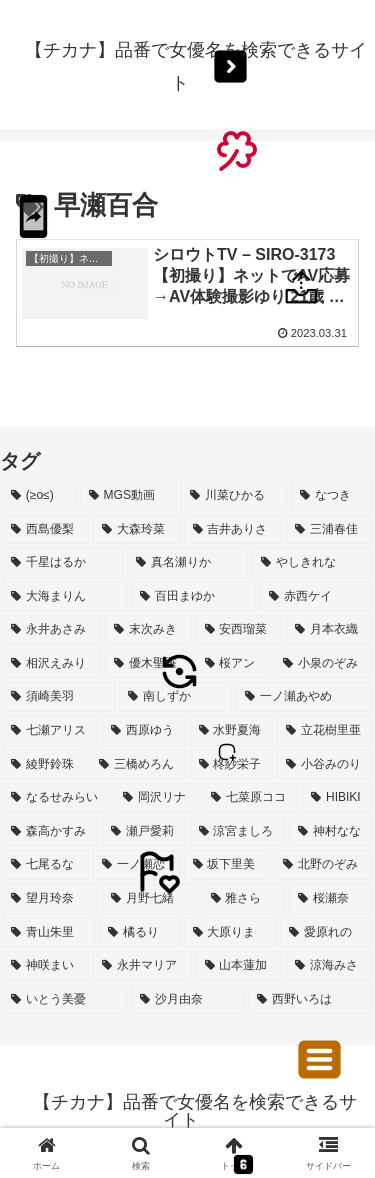 The width and height of the screenshot is (375, 1178). I want to click on indicates step 6 in a numbered sequence, so click(243, 1164).